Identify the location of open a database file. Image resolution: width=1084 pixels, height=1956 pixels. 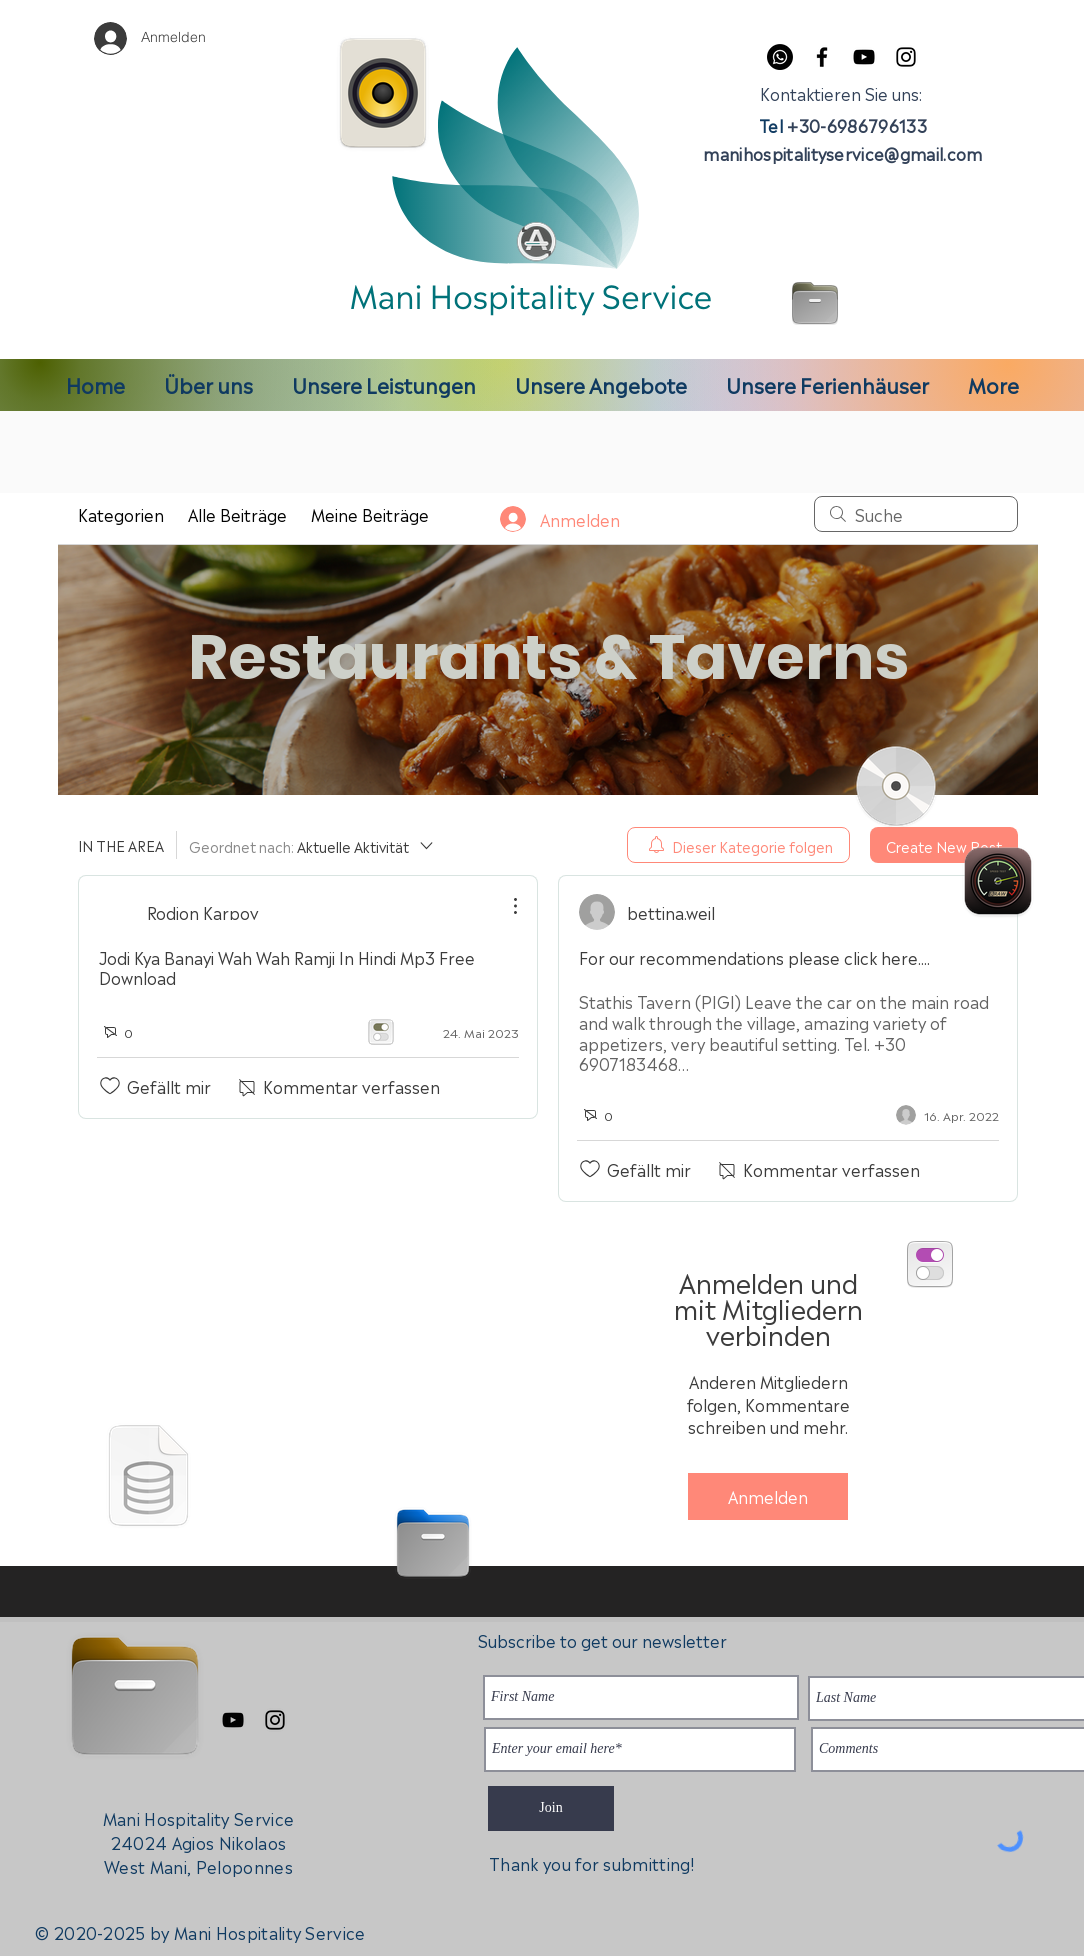
(148, 1475).